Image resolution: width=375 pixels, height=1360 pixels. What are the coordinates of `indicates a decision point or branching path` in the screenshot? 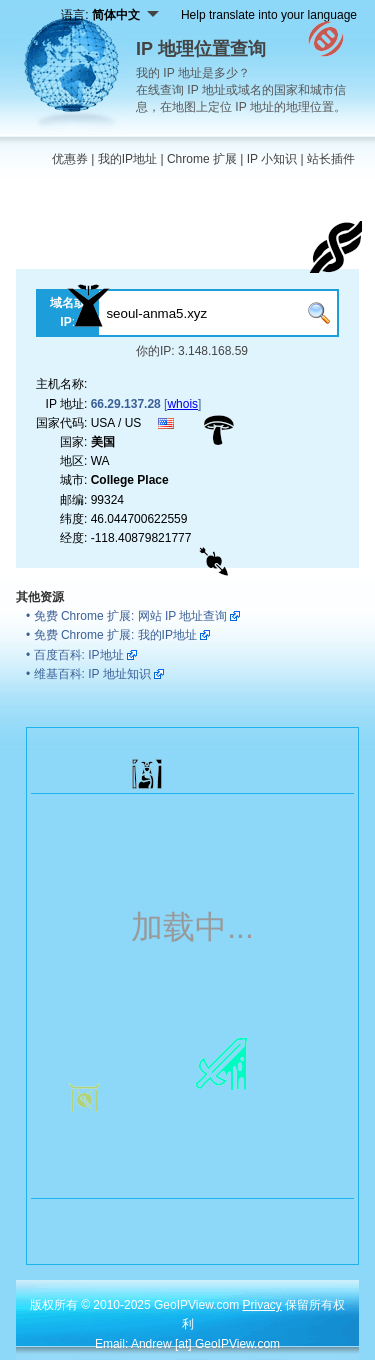 It's located at (88, 305).